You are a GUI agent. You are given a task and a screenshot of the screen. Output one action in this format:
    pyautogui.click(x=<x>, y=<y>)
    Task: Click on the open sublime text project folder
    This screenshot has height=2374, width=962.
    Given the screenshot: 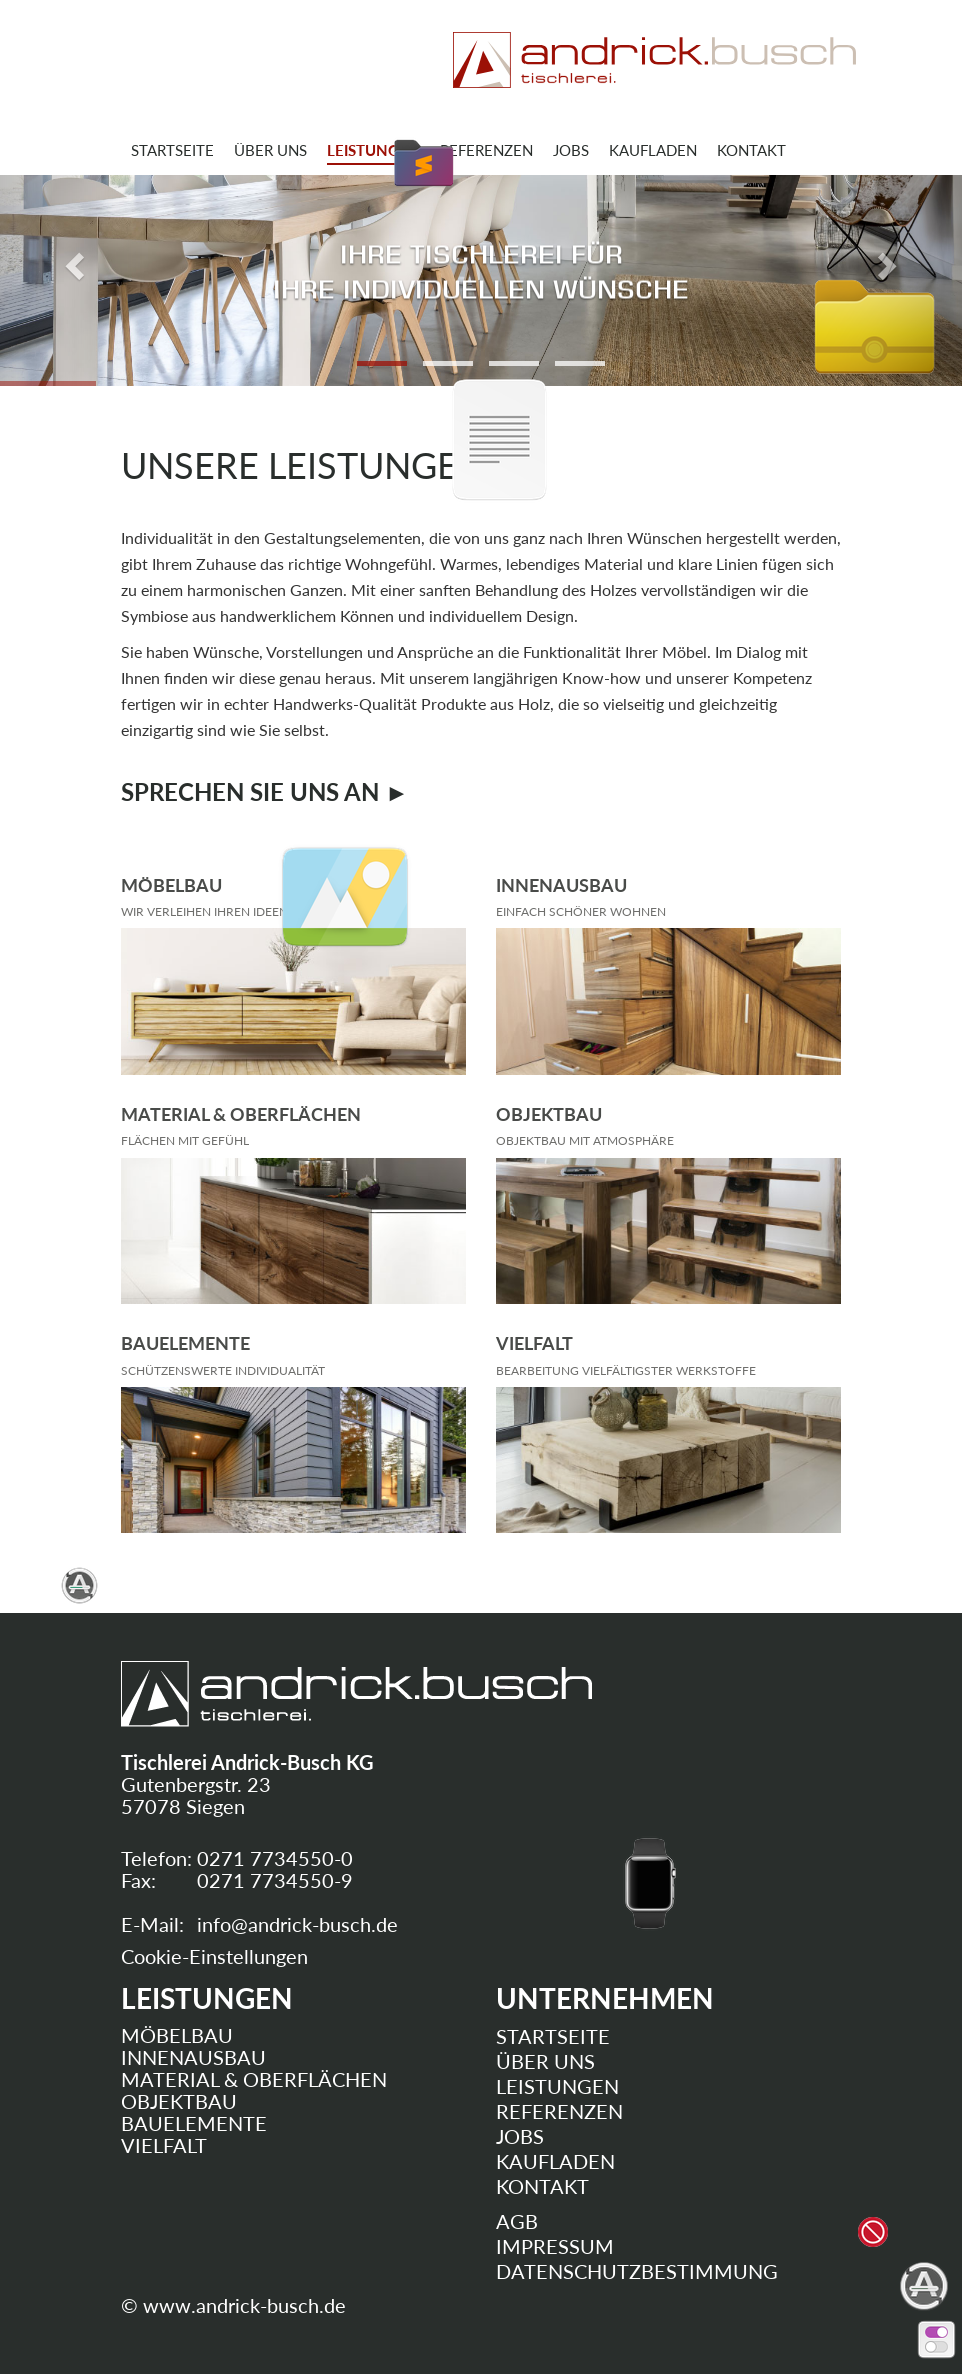 What is the action you would take?
    pyautogui.click(x=423, y=164)
    